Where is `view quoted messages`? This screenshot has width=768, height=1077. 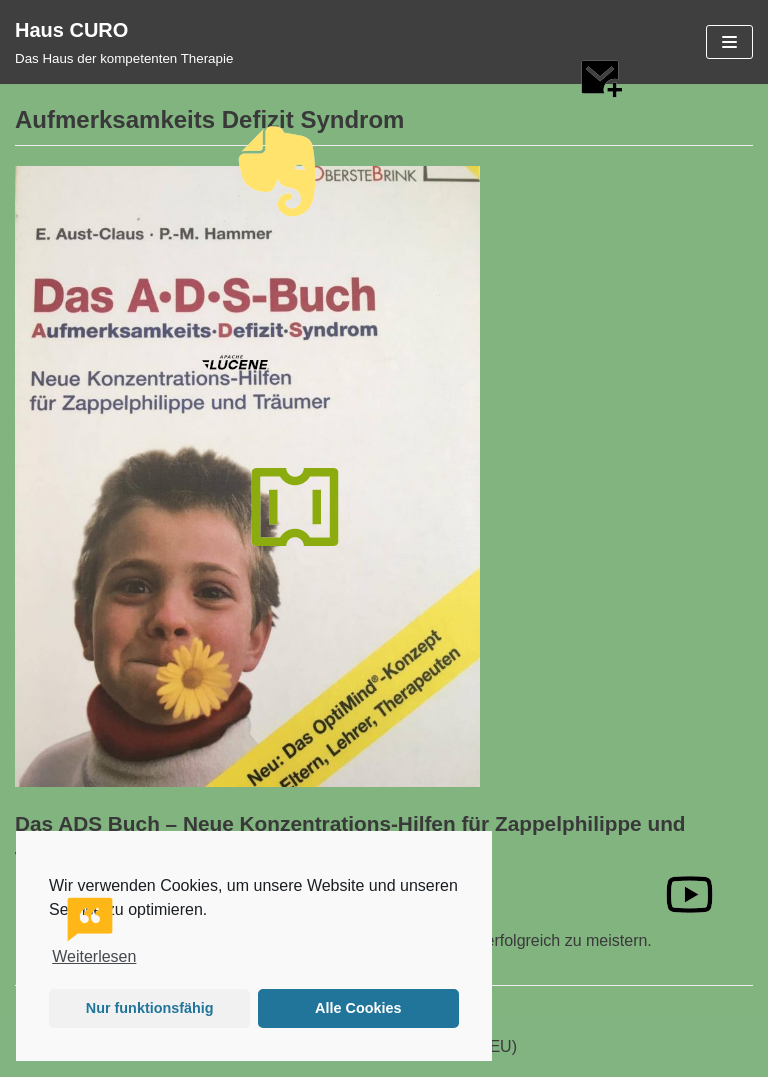
view quoted messages is located at coordinates (90, 918).